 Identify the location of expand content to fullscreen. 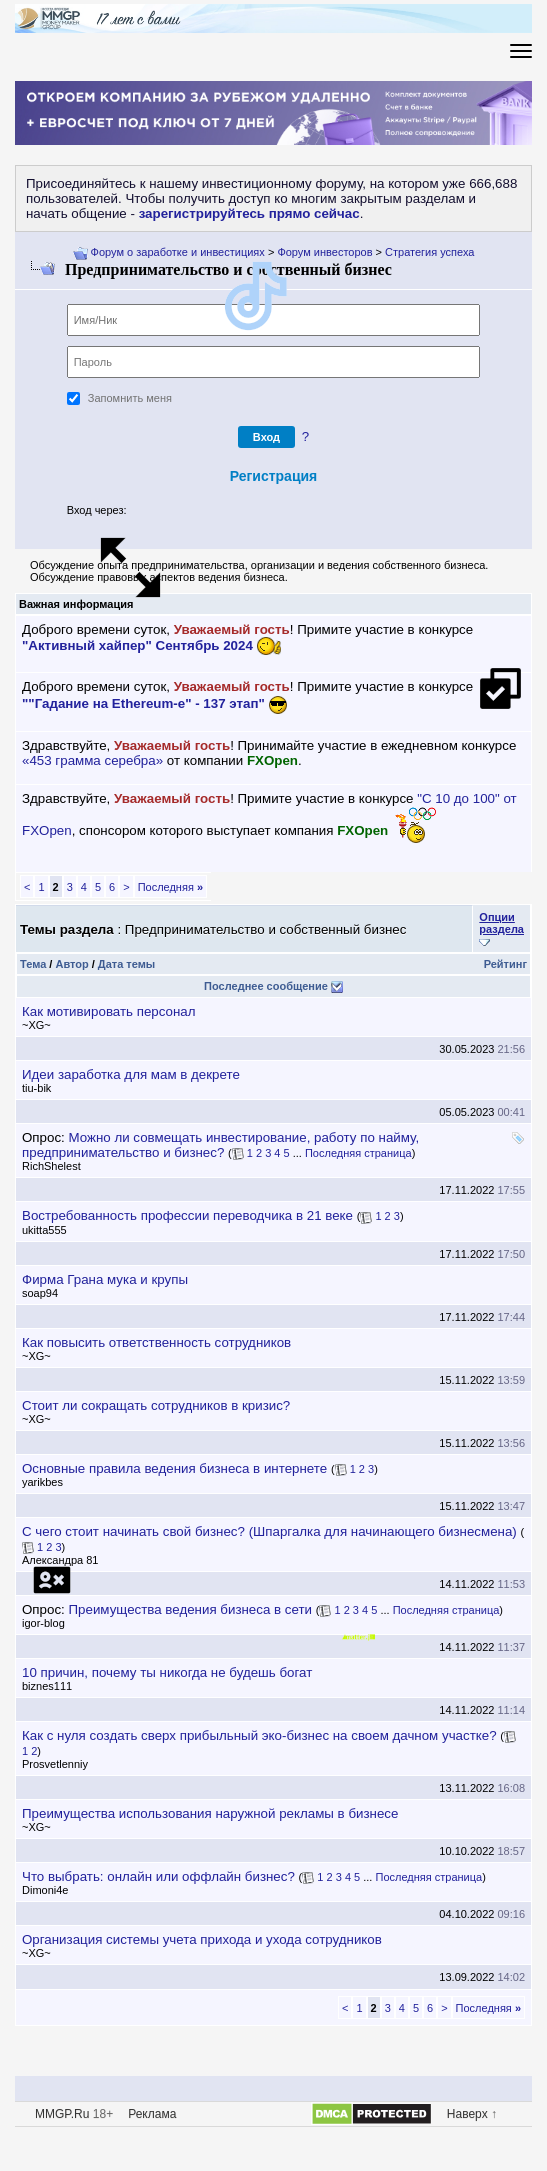
(130, 567).